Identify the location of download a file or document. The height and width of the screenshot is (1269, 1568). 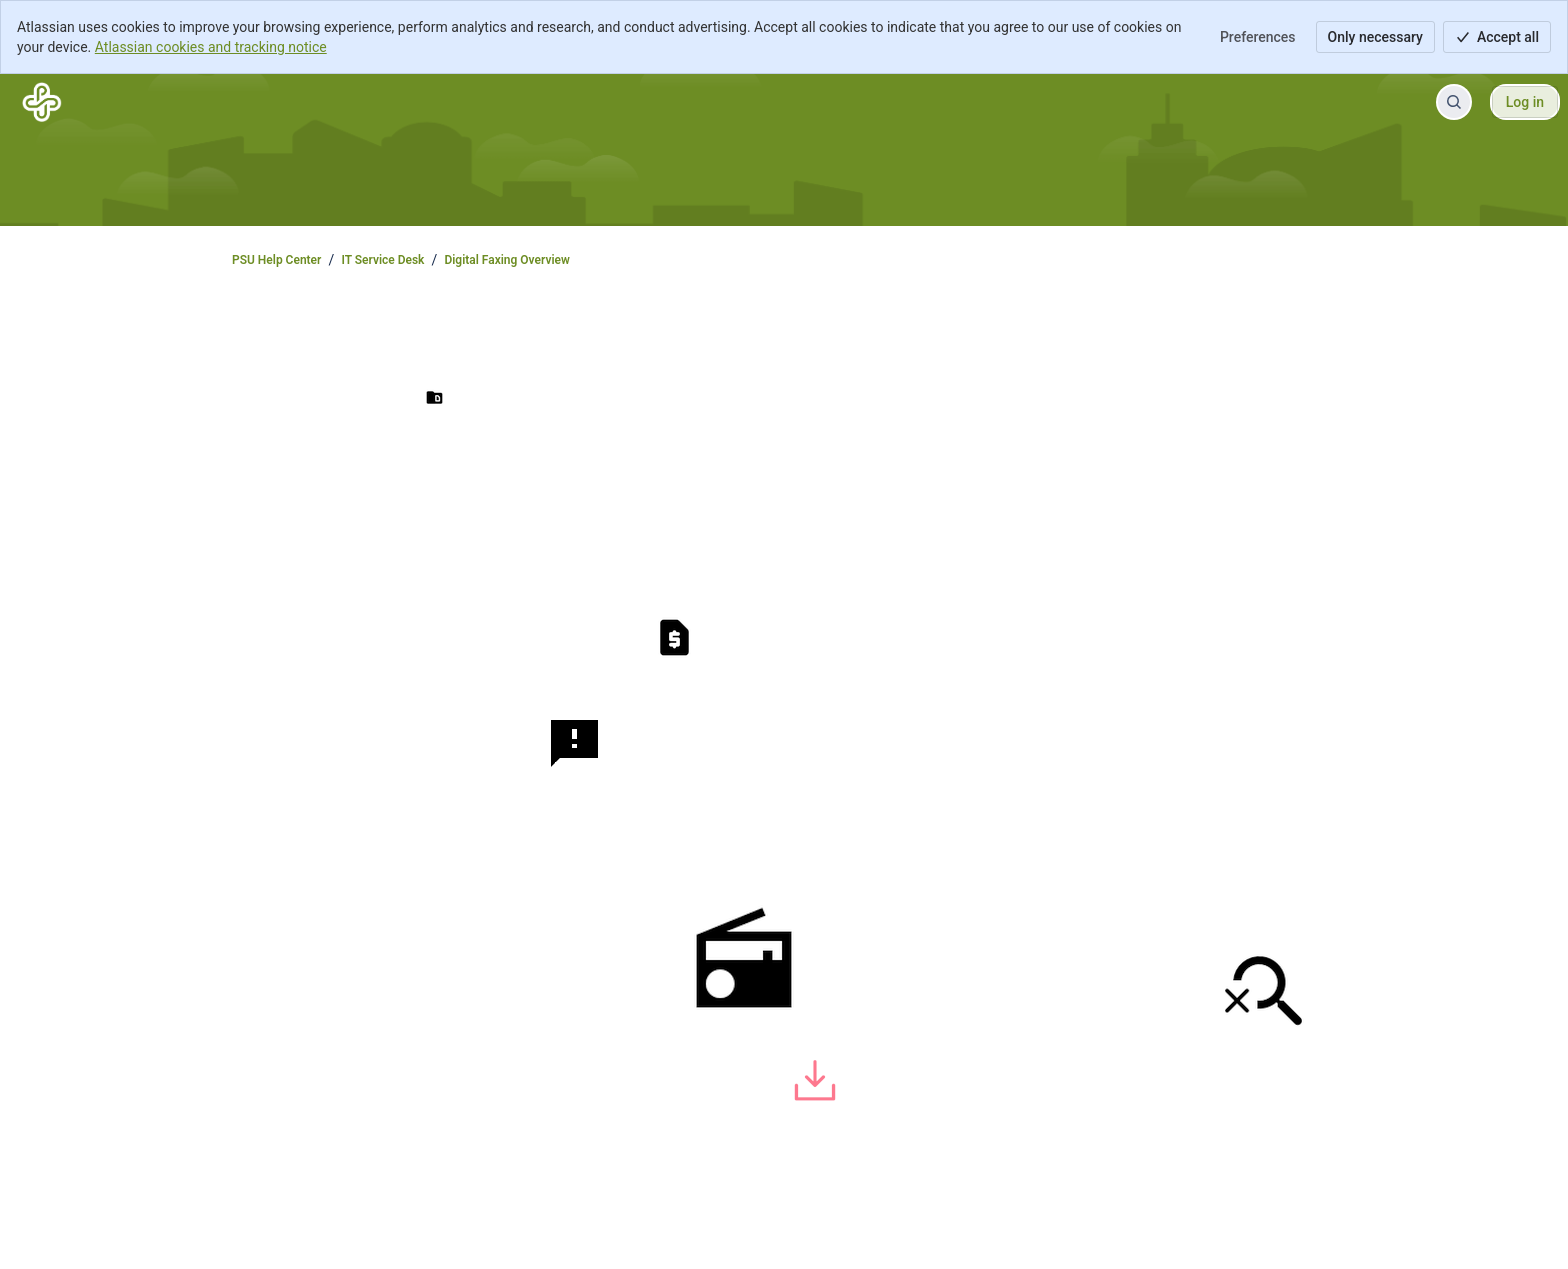
(815, 1082).